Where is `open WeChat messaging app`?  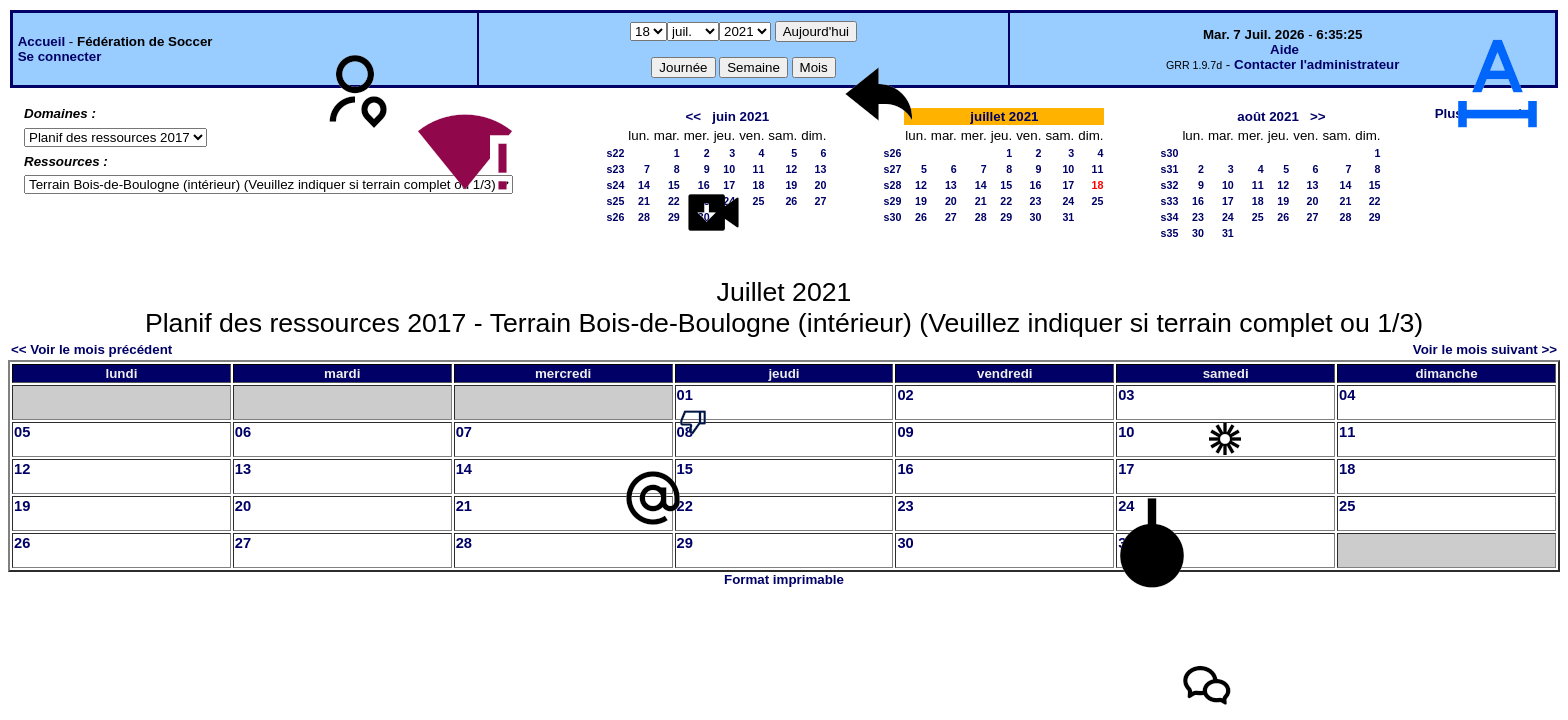
open WeChat messaging app is located at coordinates (1207, 685).